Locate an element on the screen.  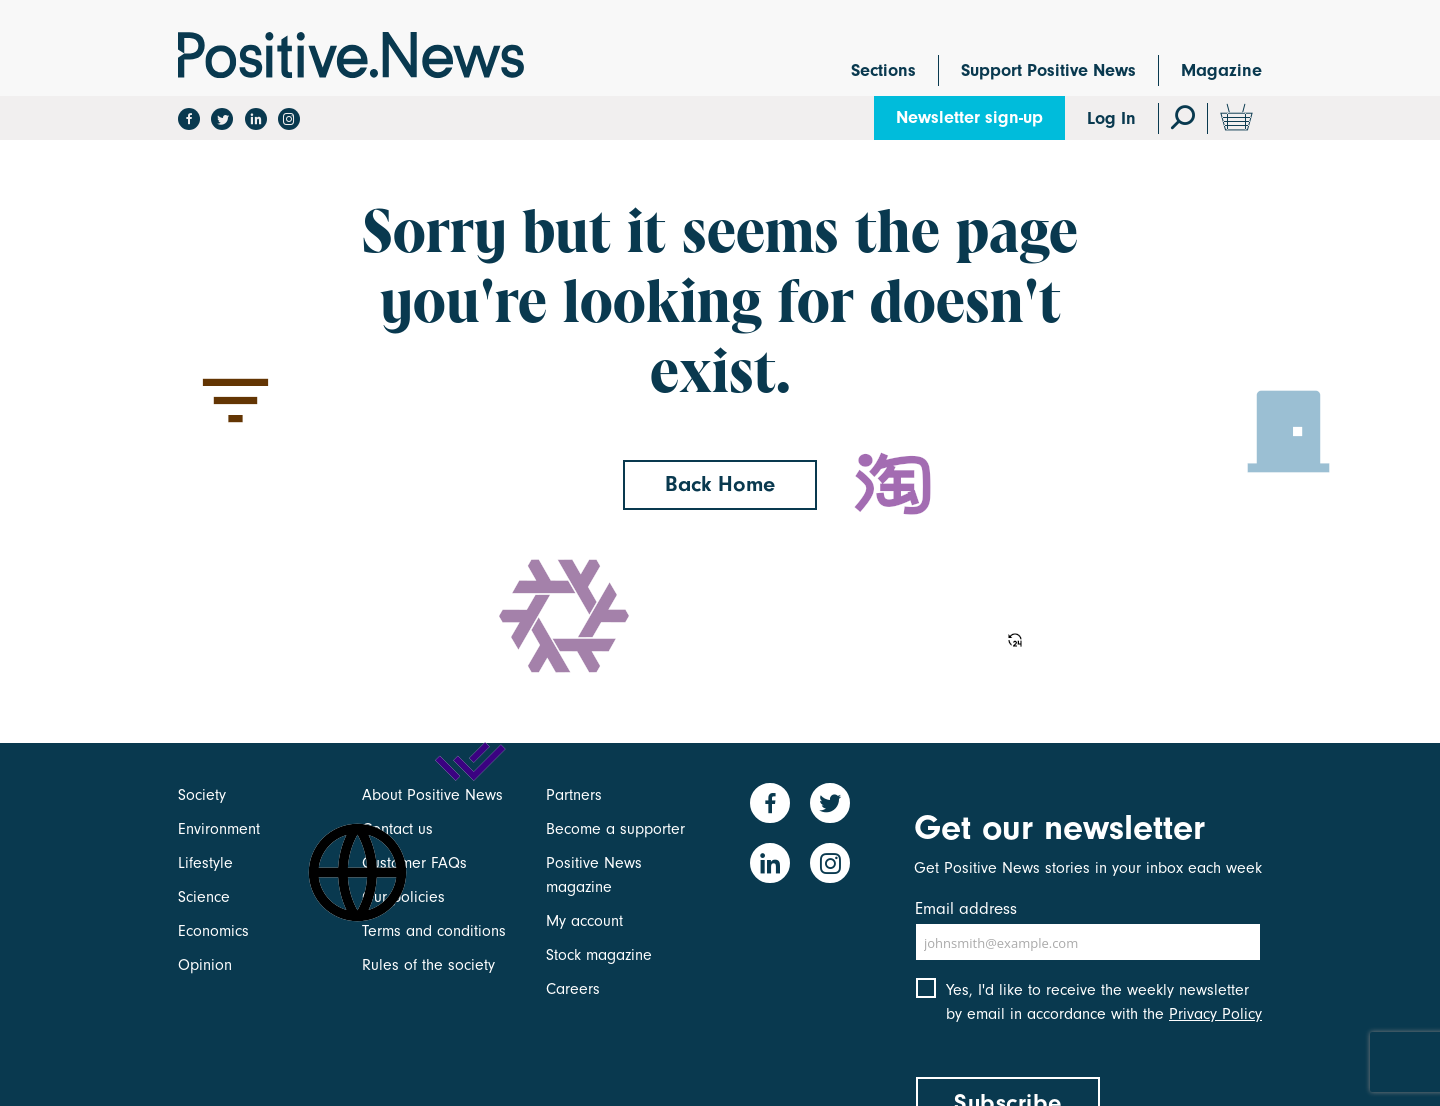
message sent and read confirmation is located at coordinates (470, 761).